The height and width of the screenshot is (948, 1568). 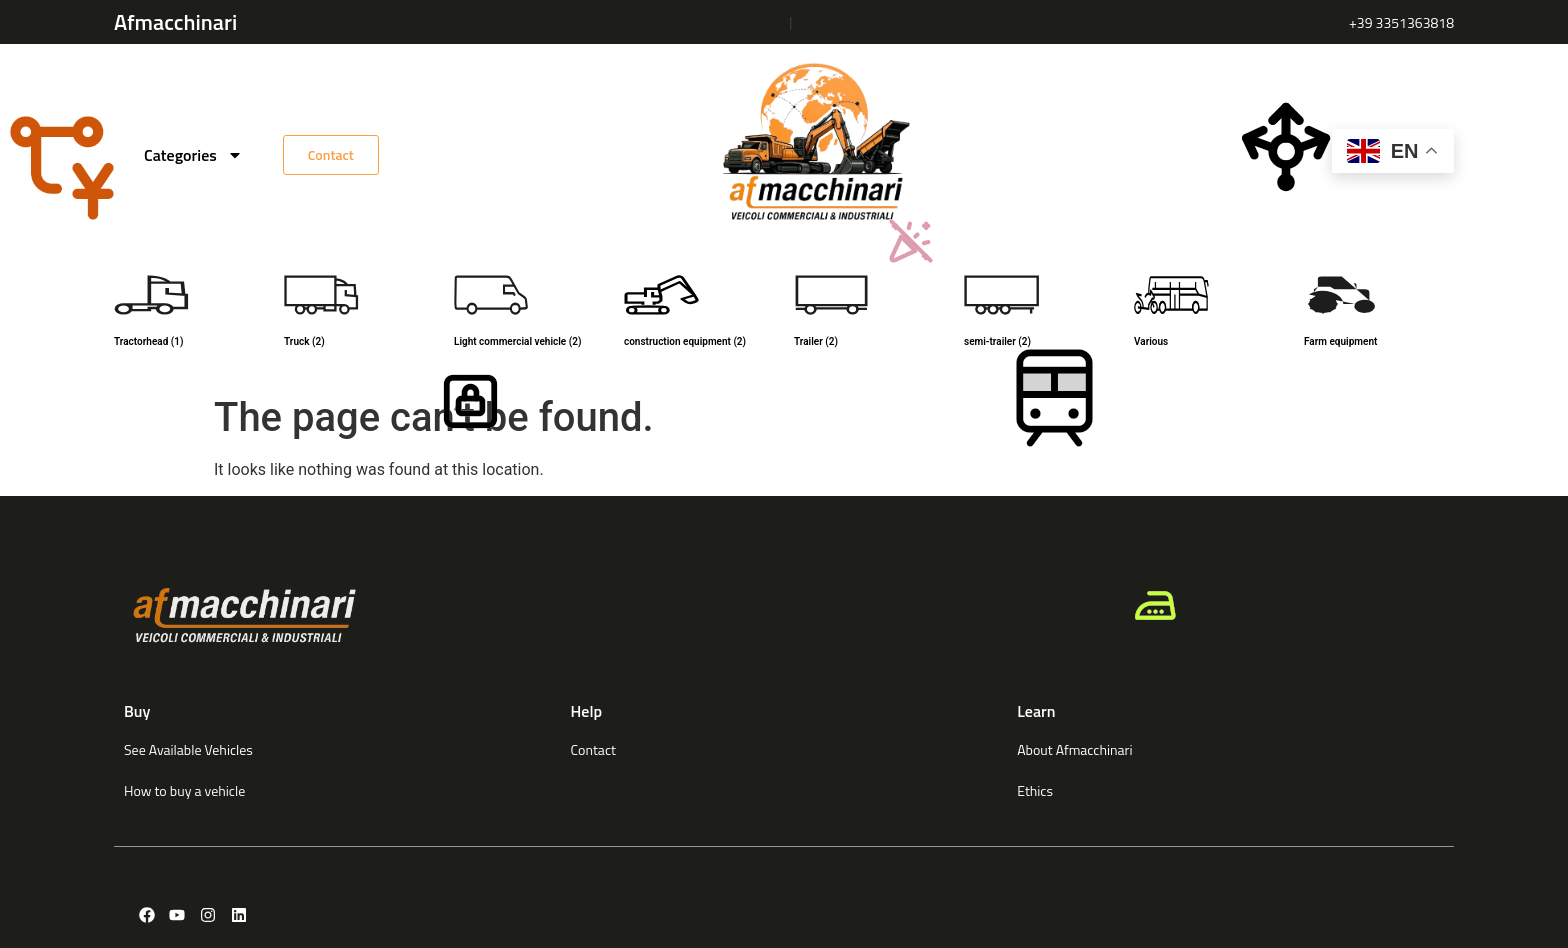 I want to click on configure load balancer settings, so click(x=1286, y=147).